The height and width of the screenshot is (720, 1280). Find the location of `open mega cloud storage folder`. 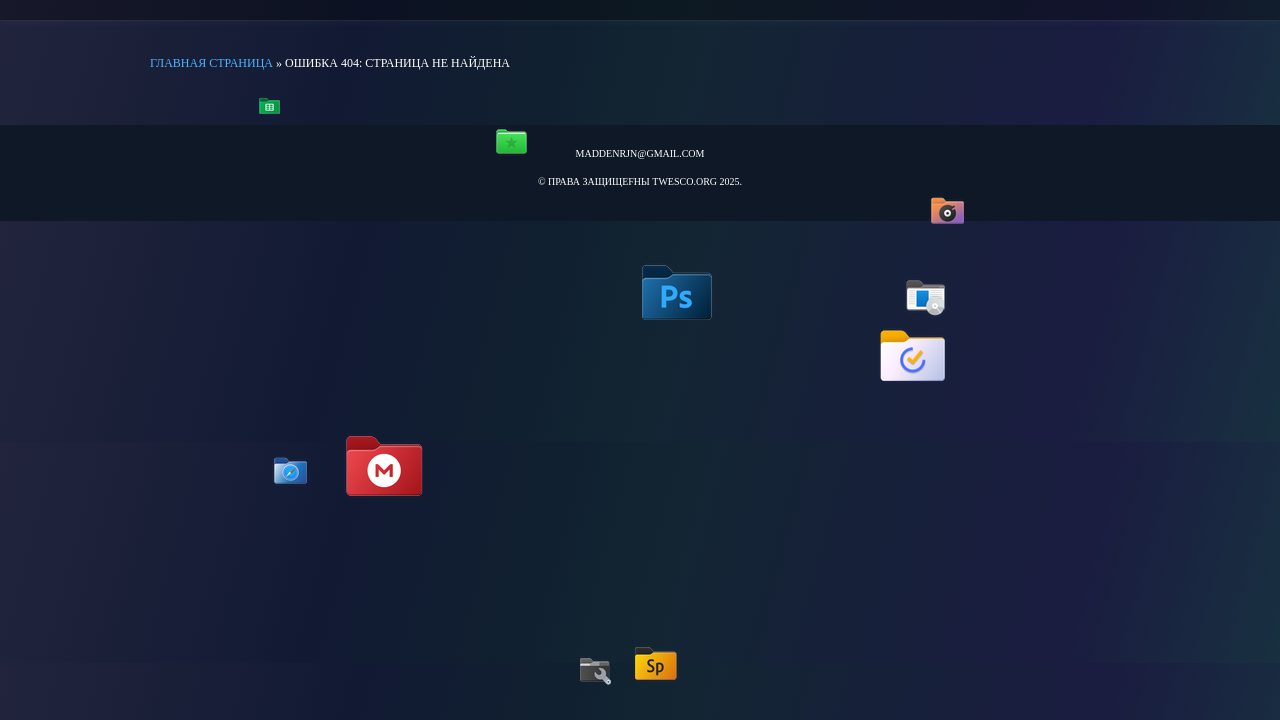

open mega cloud storage folder is located at coordinates (384, 468).